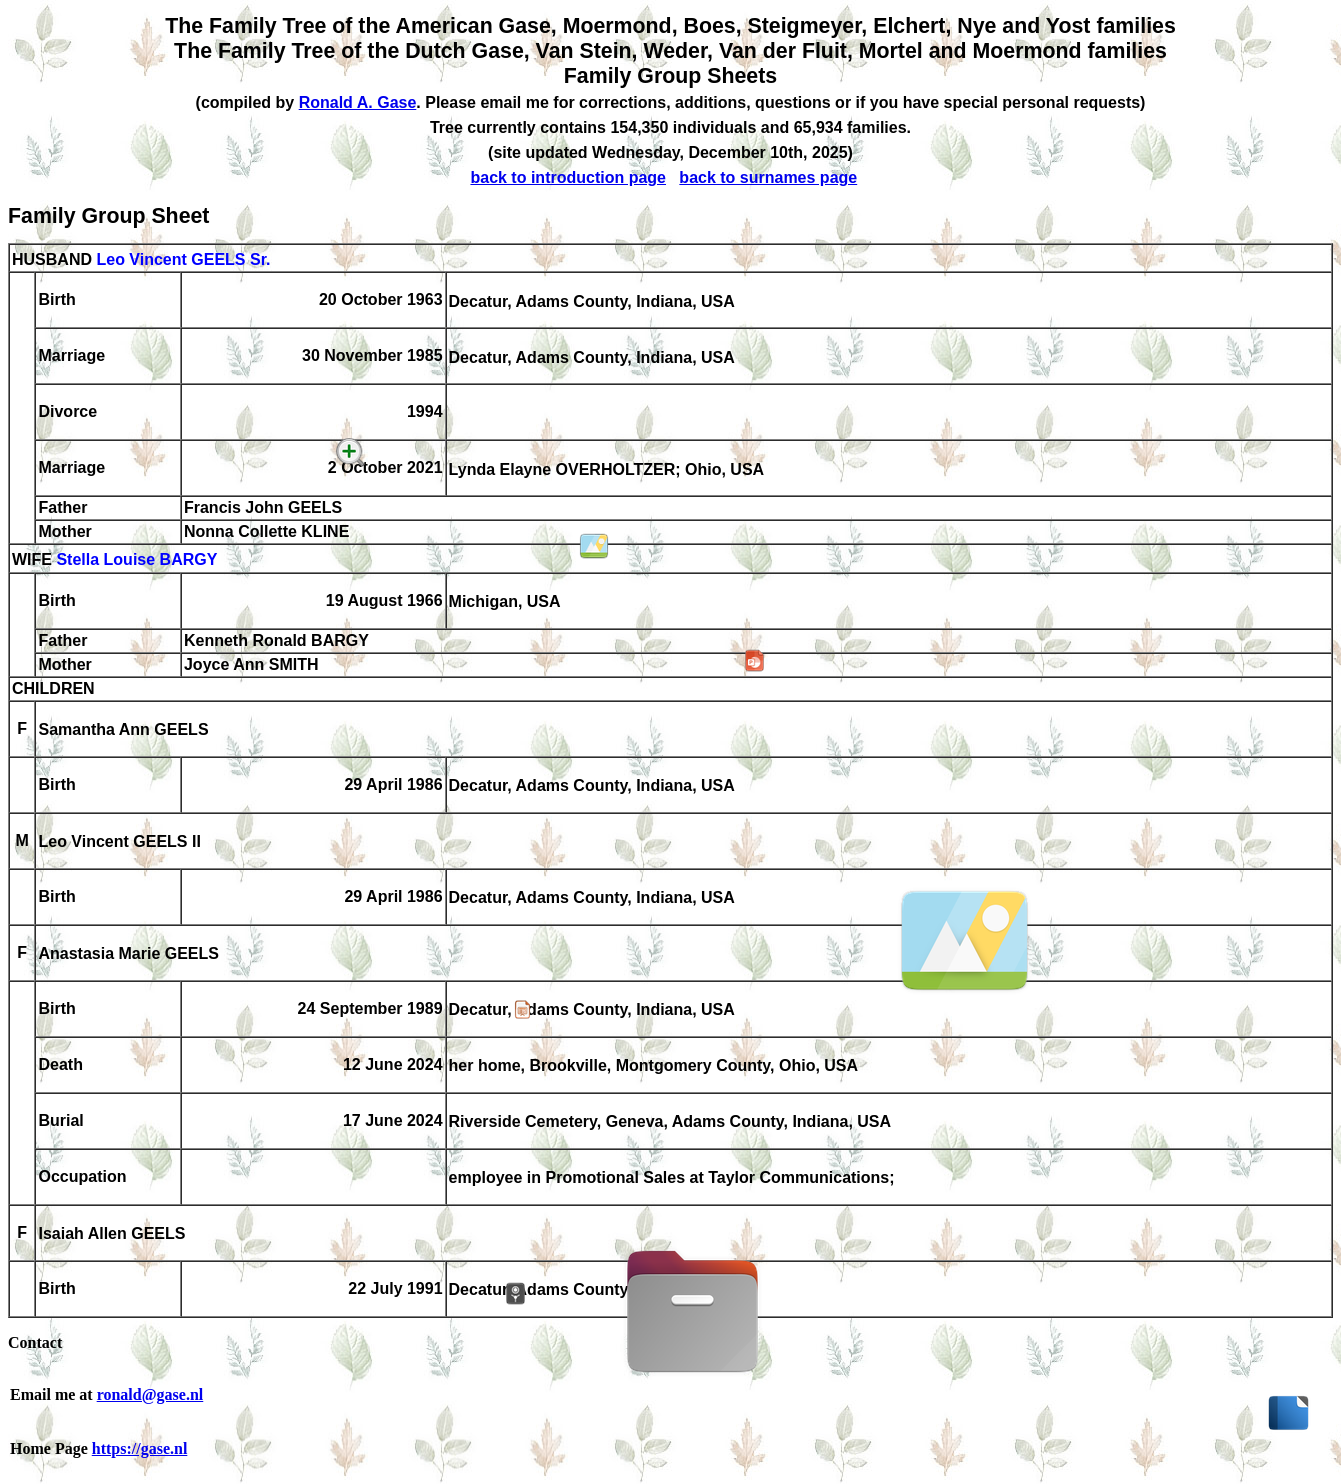  What do you see at coordinates (754, 660) in the screenshot?
I see `a microsoft powerpoint file` at bounding box center [754, 660].